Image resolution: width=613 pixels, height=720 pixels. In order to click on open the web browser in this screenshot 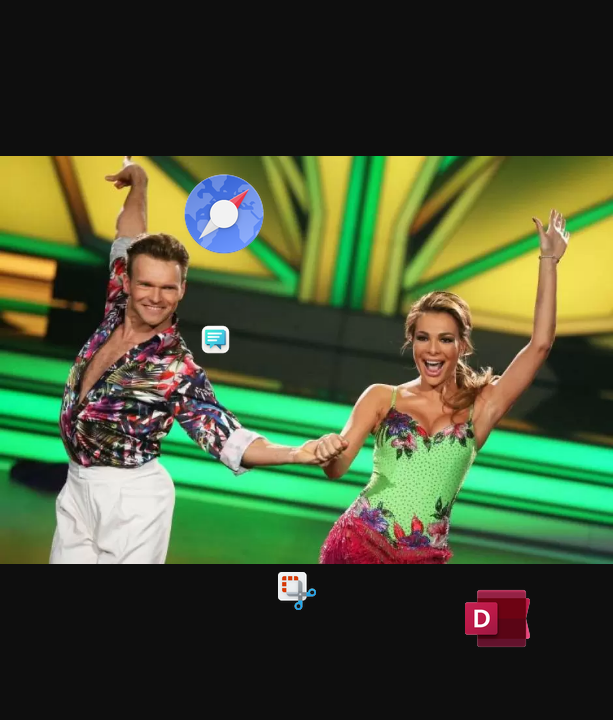, I will do `click(224, 214)`.